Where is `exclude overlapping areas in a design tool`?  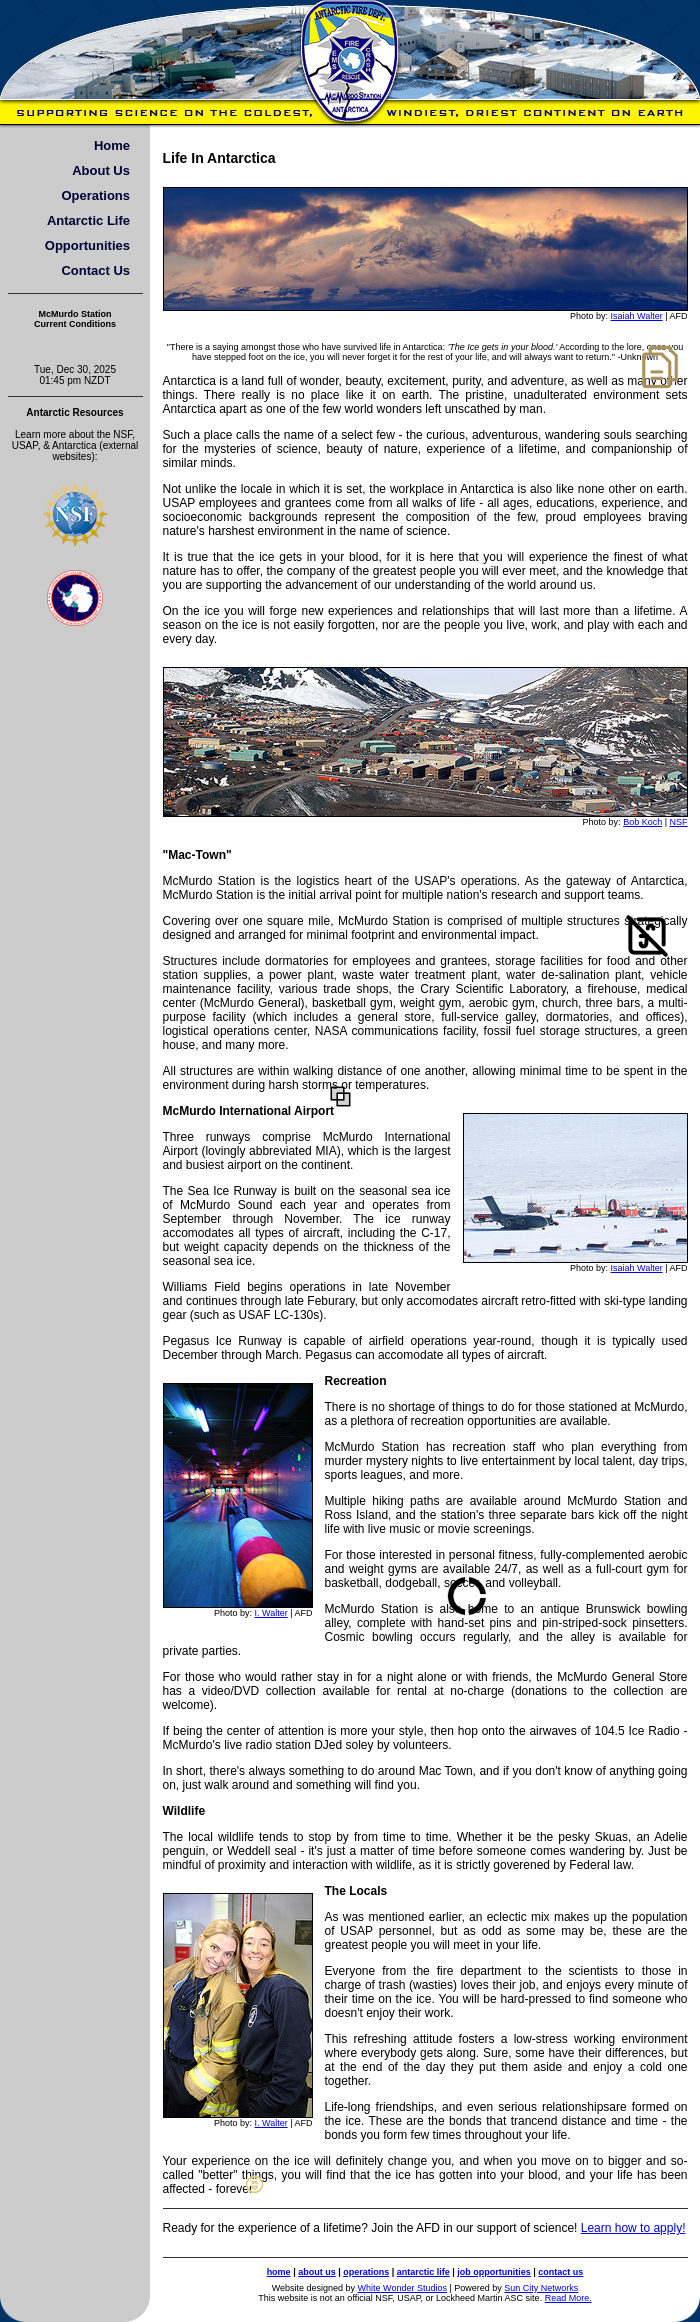
exclude overlapping areas in a design tool is located at coordinates (340, 1096).